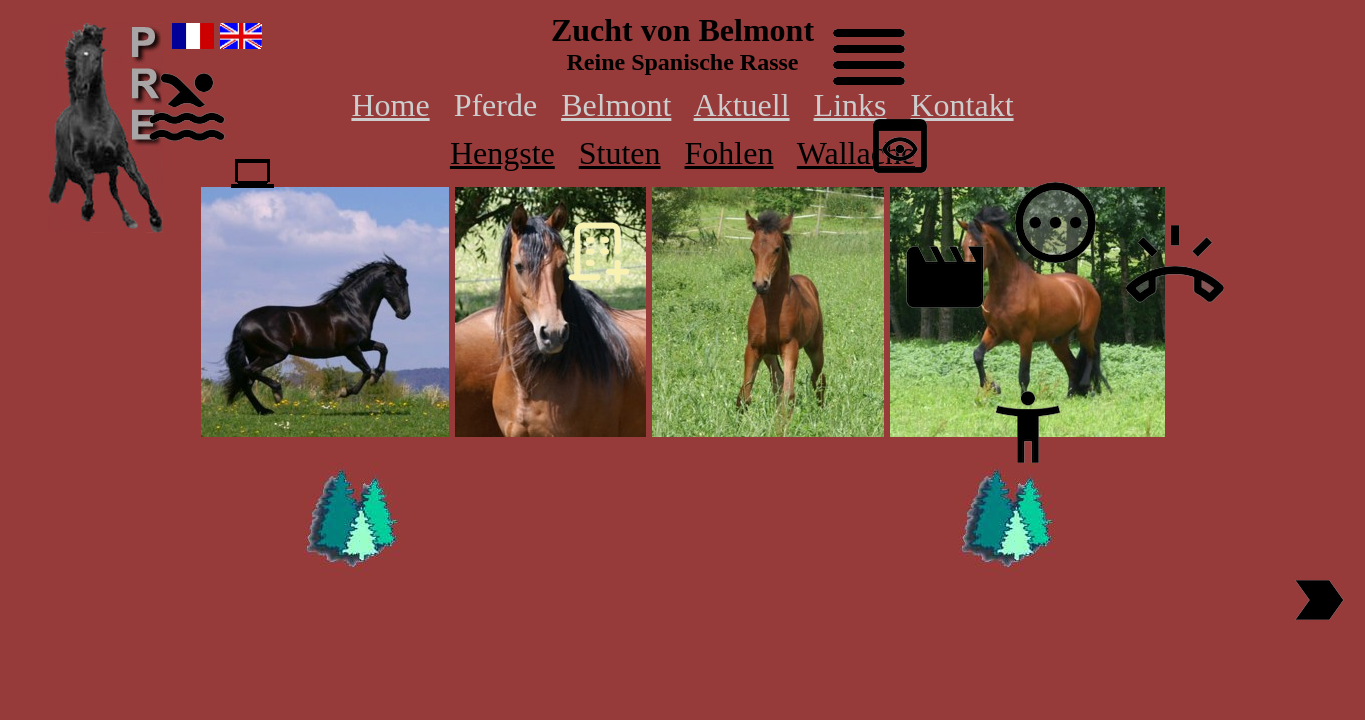 The width and height of the screenshot is (1365, 720). I want to click on add a new building or property, so click(597, 251).